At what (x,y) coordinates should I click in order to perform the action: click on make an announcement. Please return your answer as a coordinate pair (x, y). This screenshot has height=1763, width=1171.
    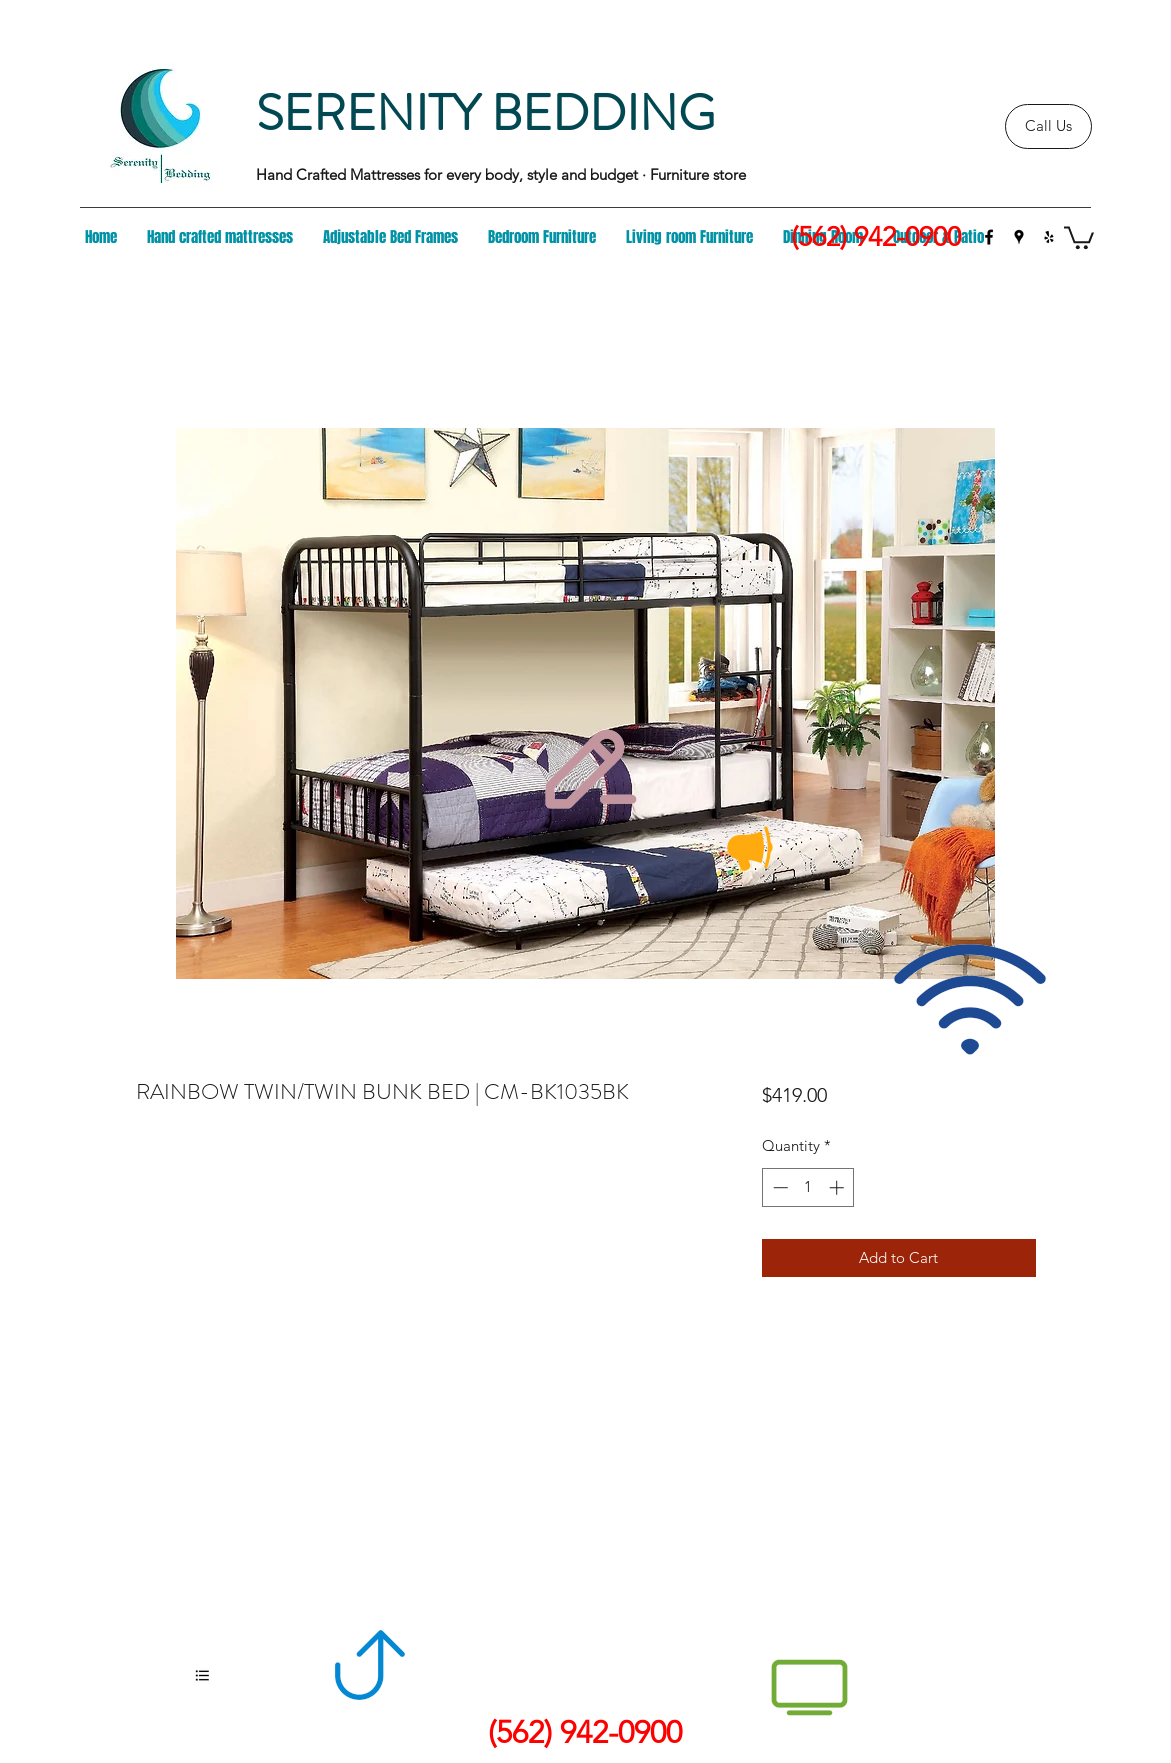
    Looking at the image, I should click on (750, 849).